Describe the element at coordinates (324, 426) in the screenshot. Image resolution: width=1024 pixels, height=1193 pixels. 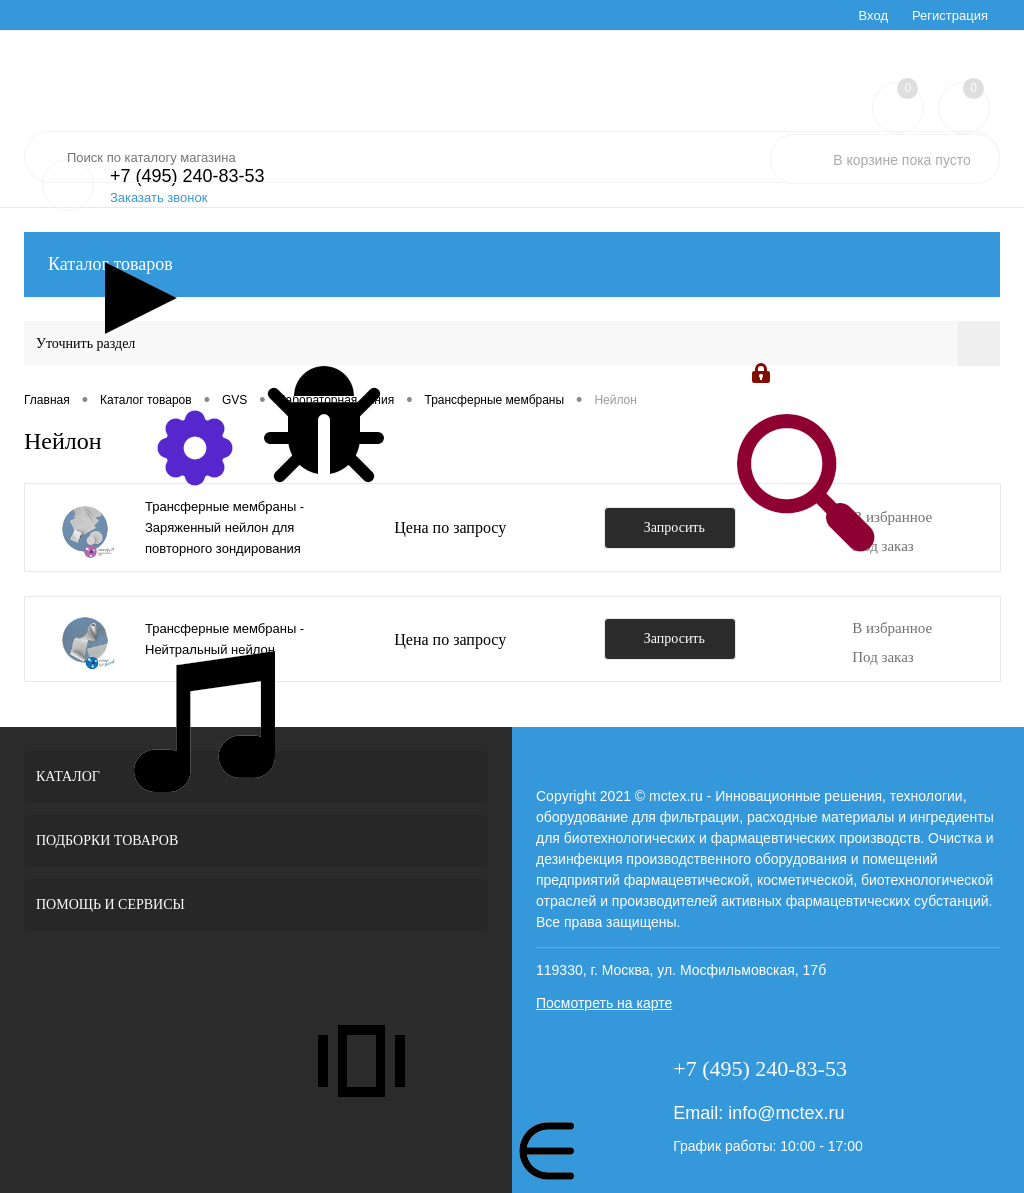
I see `report a bug or issue` at that location.